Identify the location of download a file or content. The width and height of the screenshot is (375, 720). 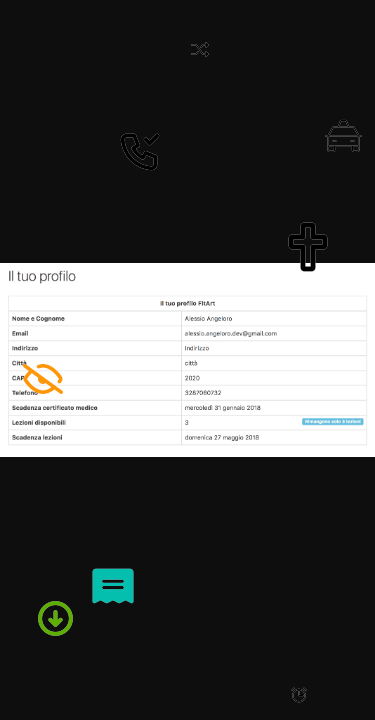
(55, 618).